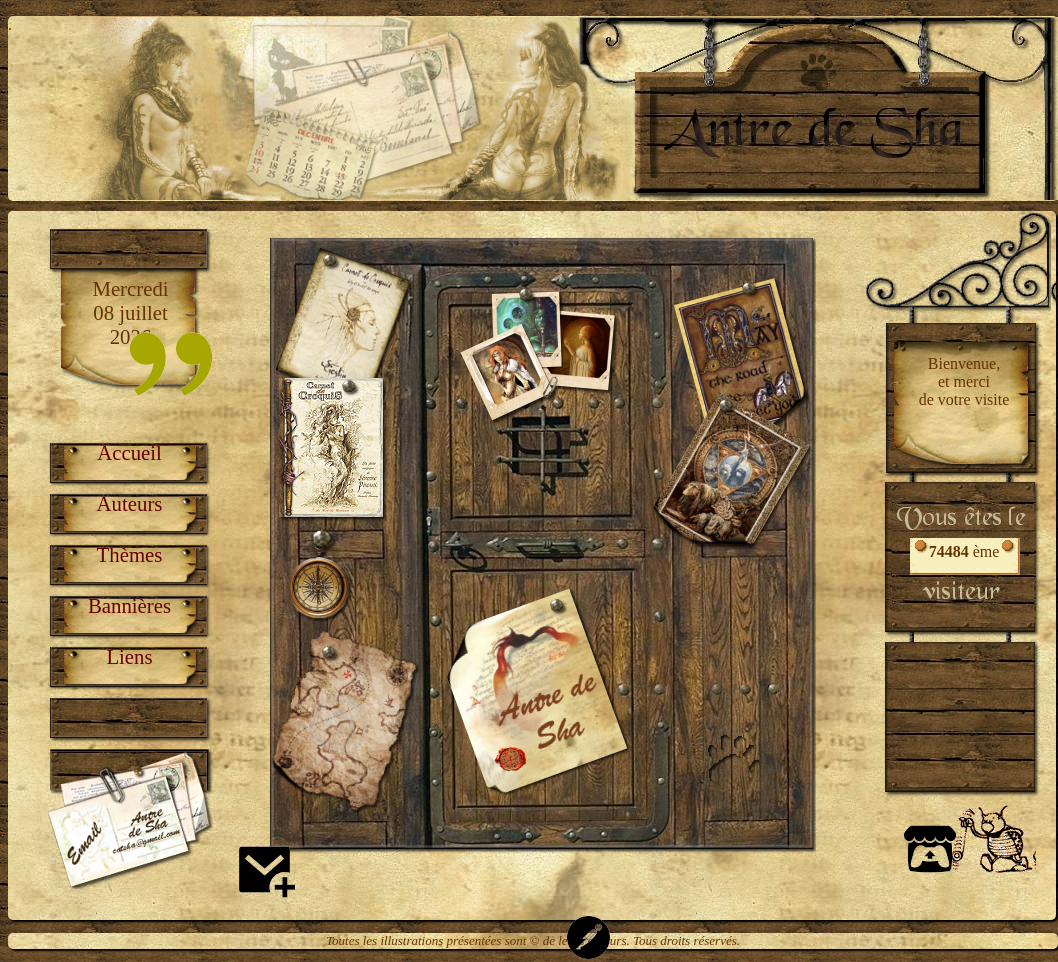 This screenshot has height=962, width=1058. Describe the element at coordinates (264, 869) in the screenshot. I see `compose a new email` at that location.